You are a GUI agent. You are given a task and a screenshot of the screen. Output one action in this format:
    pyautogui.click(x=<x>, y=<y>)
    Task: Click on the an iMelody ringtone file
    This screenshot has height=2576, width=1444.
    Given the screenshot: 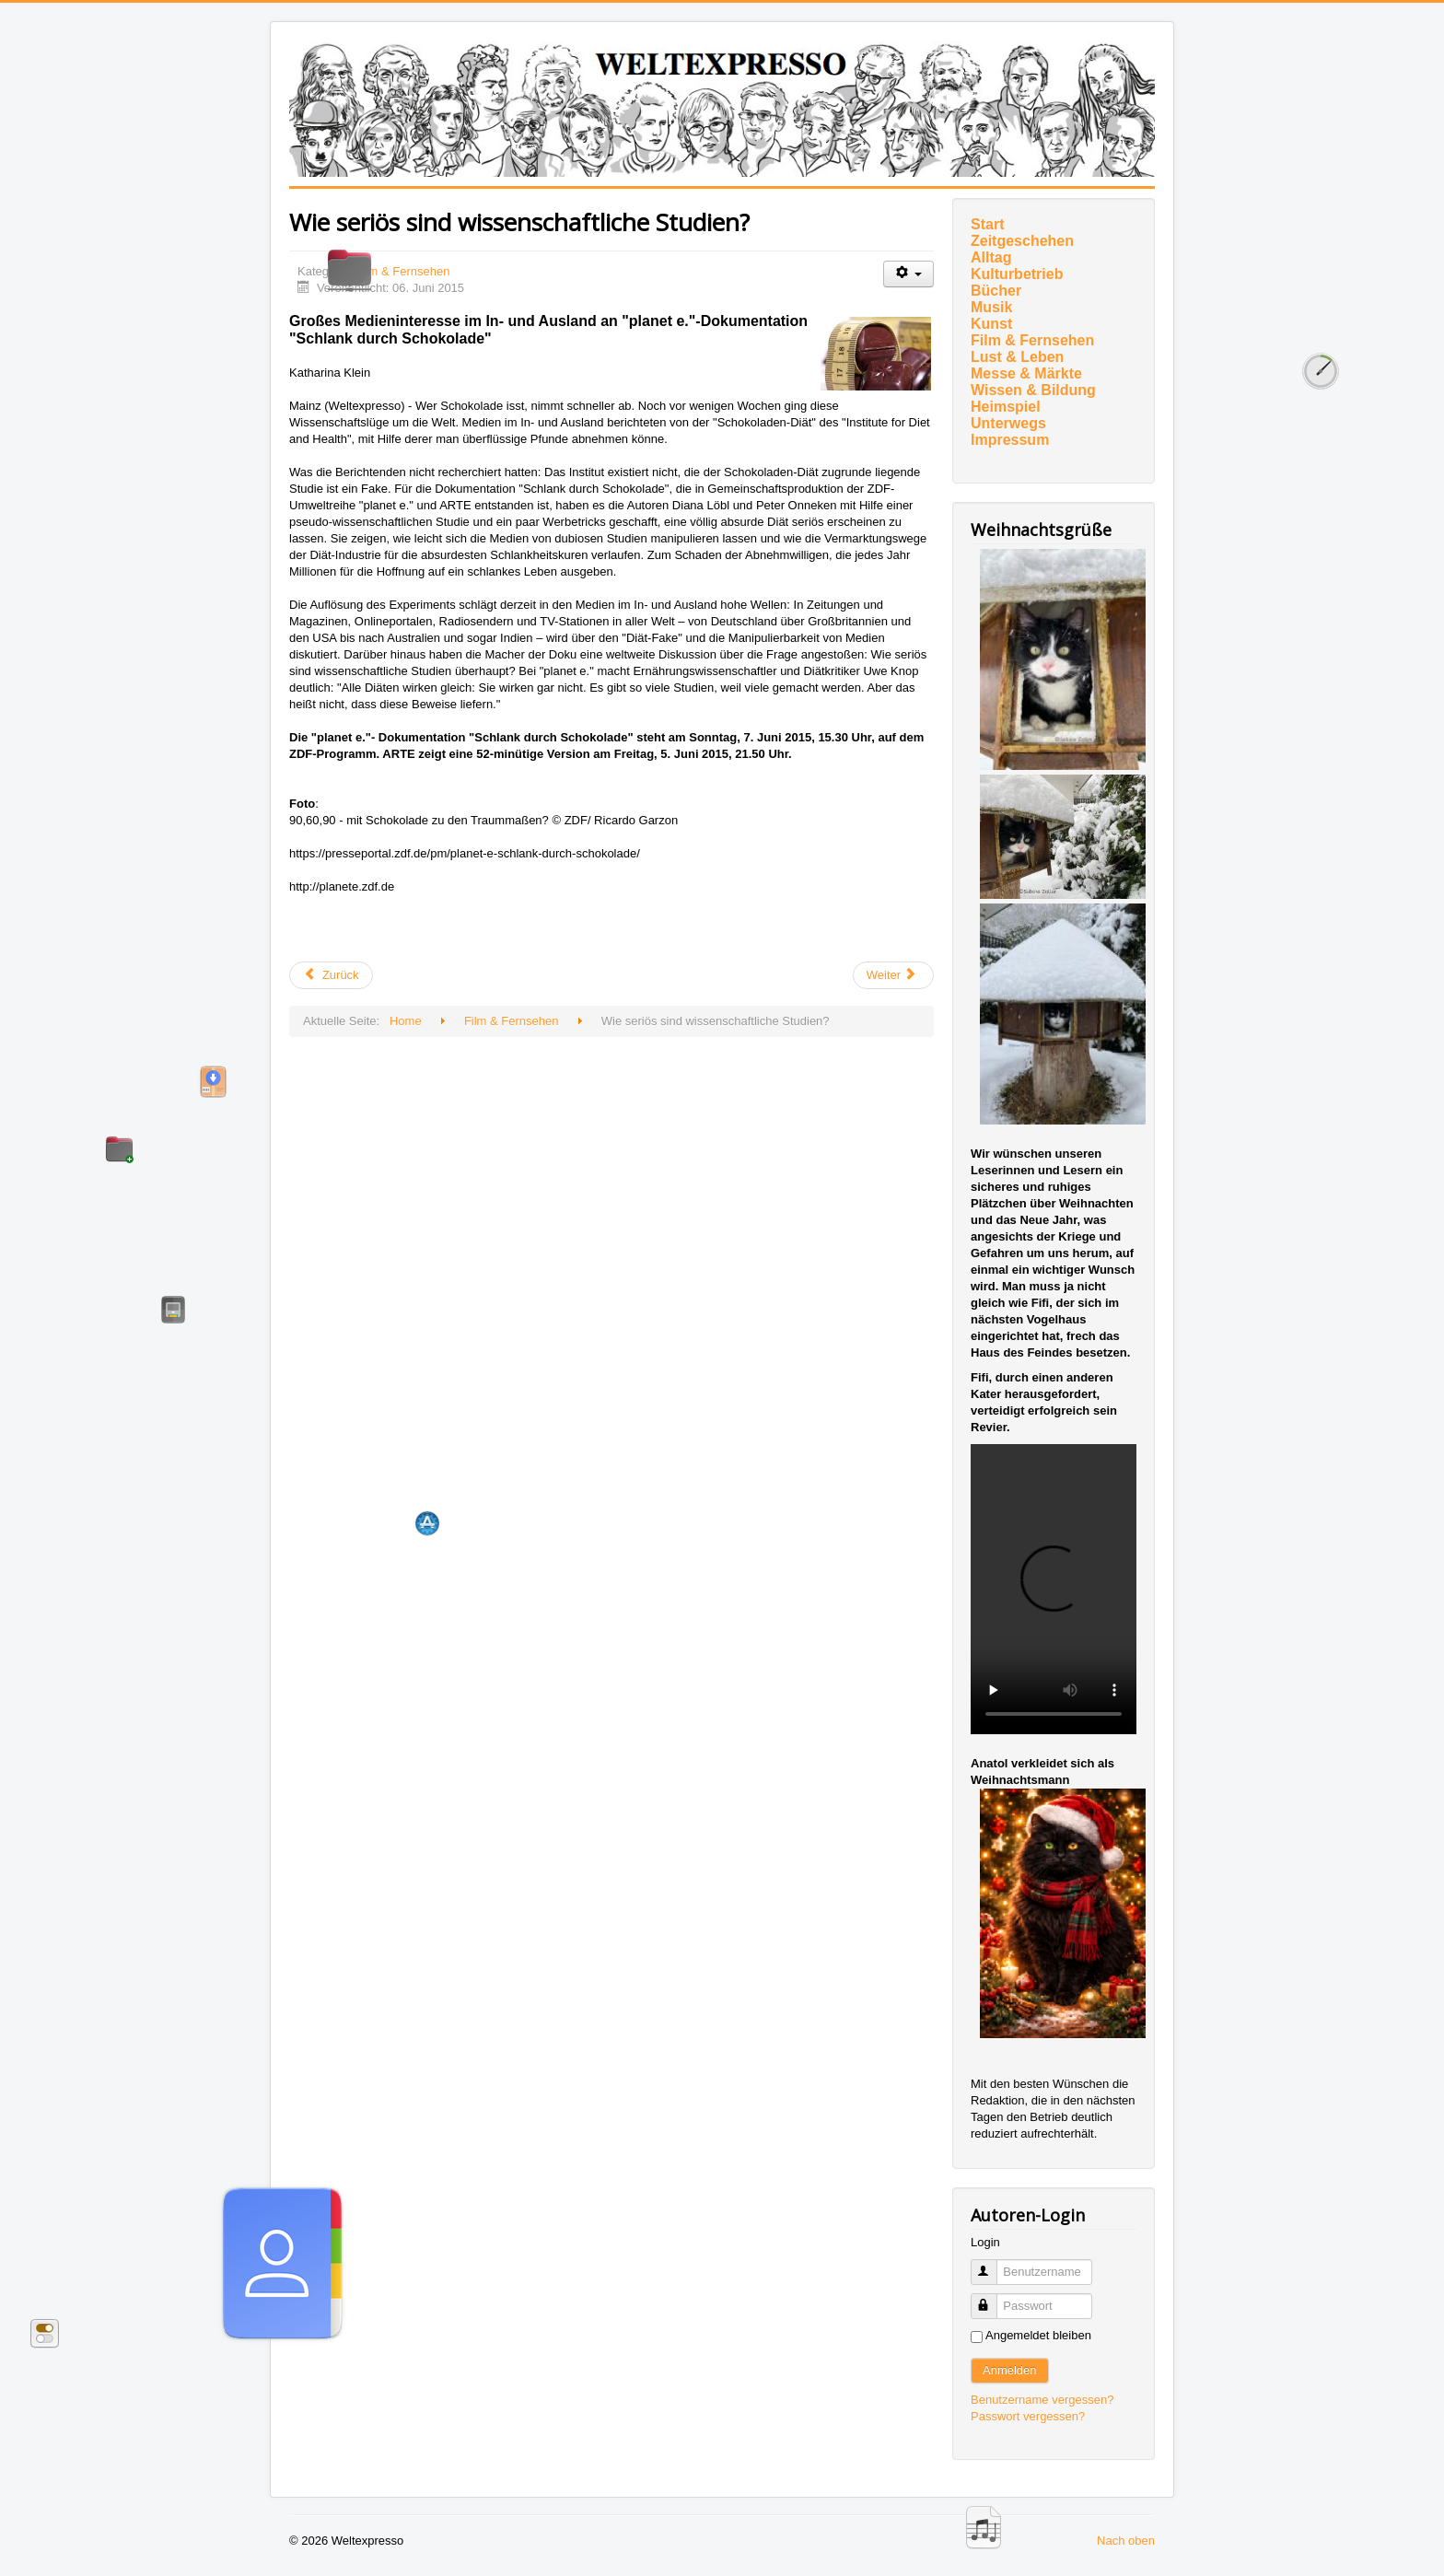 What is the action you would take?
    pyautogui.click(x=984, y=2527)
    